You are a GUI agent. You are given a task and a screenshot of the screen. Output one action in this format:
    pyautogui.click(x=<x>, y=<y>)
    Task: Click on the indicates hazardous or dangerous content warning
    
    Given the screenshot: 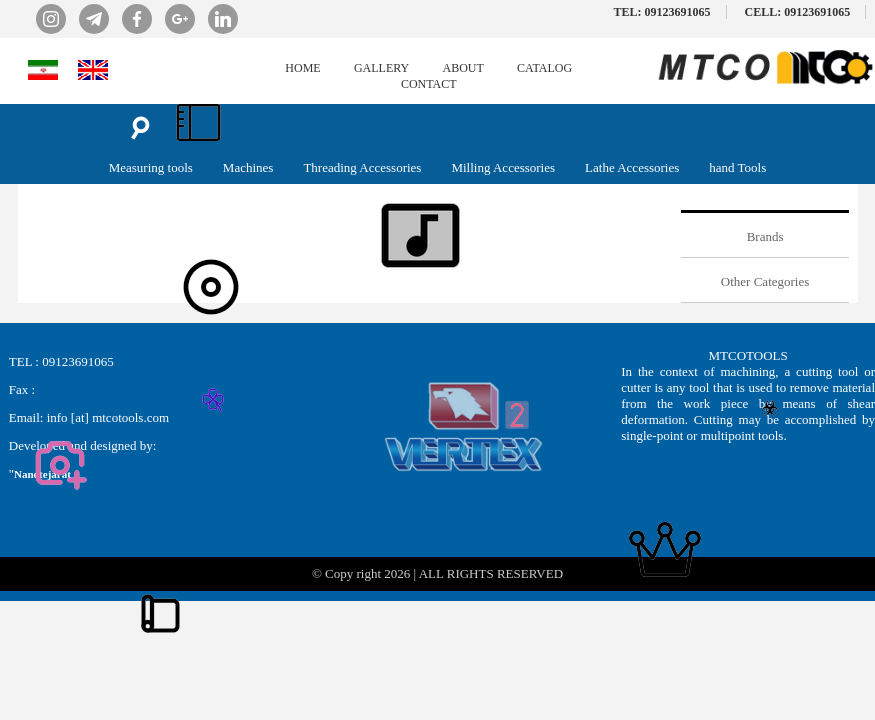 What is the action you would take?
    pyautogui.click(x=770, y=408)
    